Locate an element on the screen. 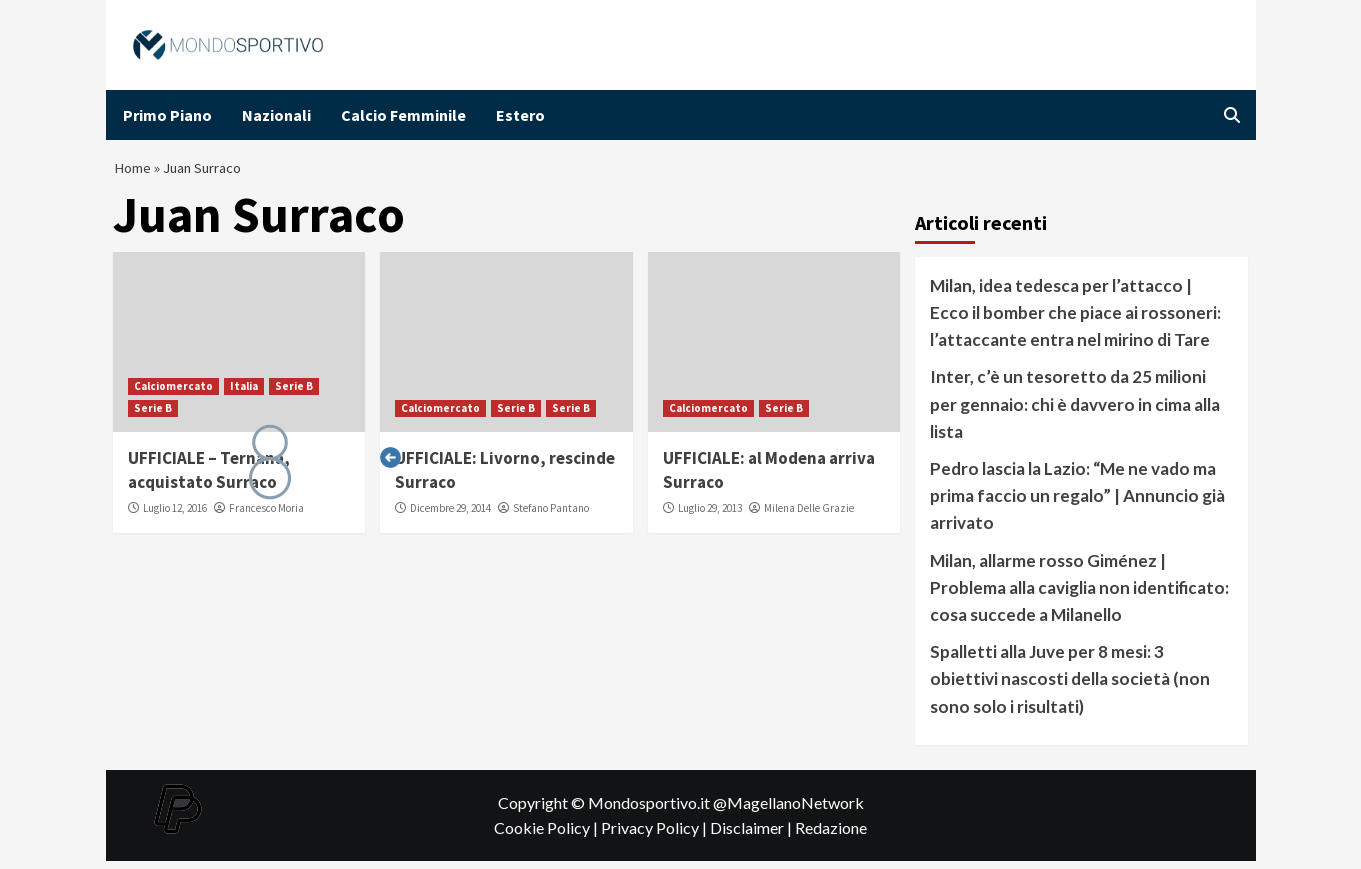 The width and height of the screenshot is (1361, 869). go back to the previous screen is located at coordinates (390, 457).